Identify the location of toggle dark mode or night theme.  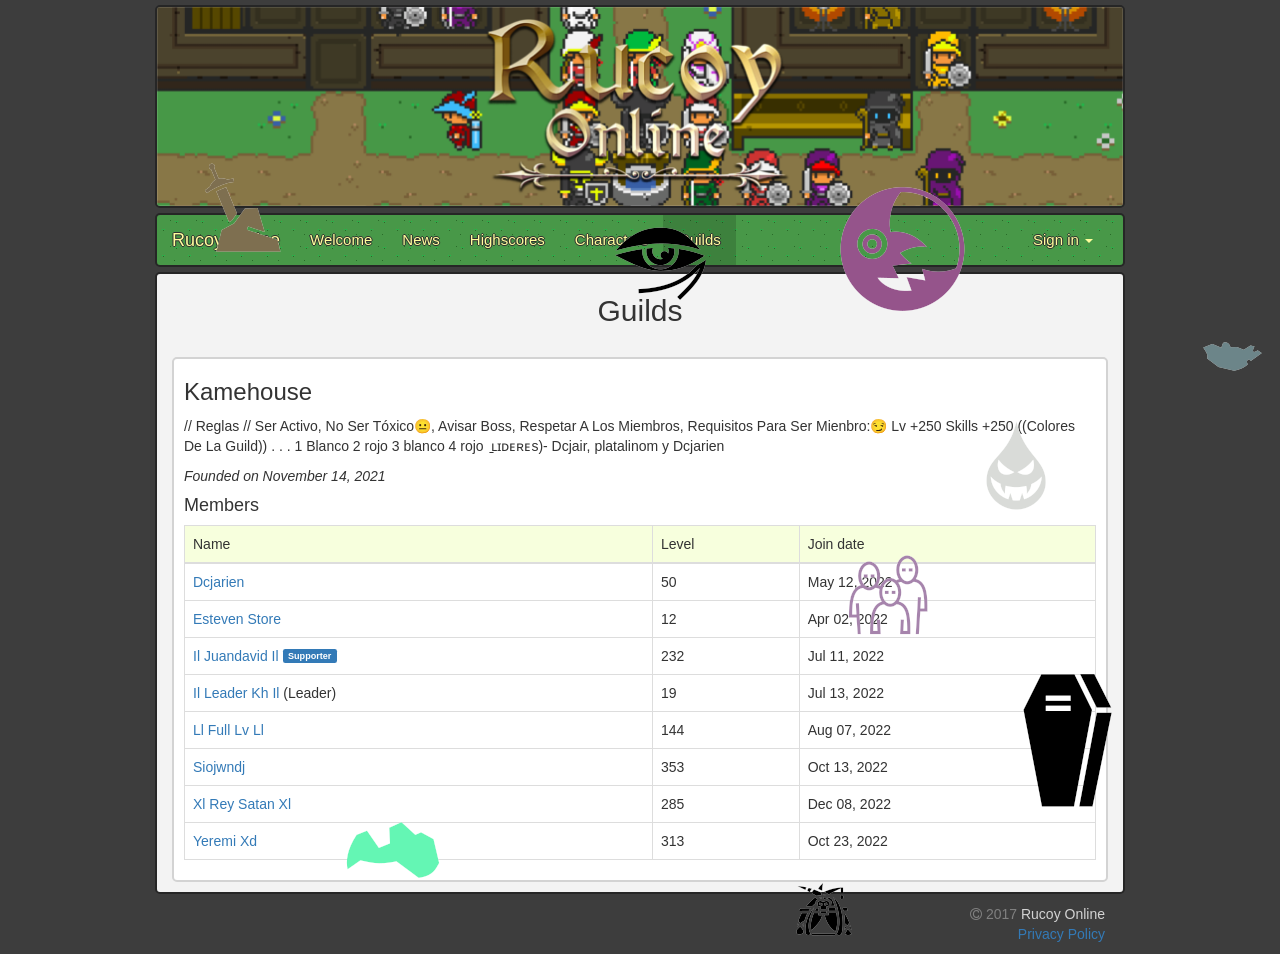
(902, 248).